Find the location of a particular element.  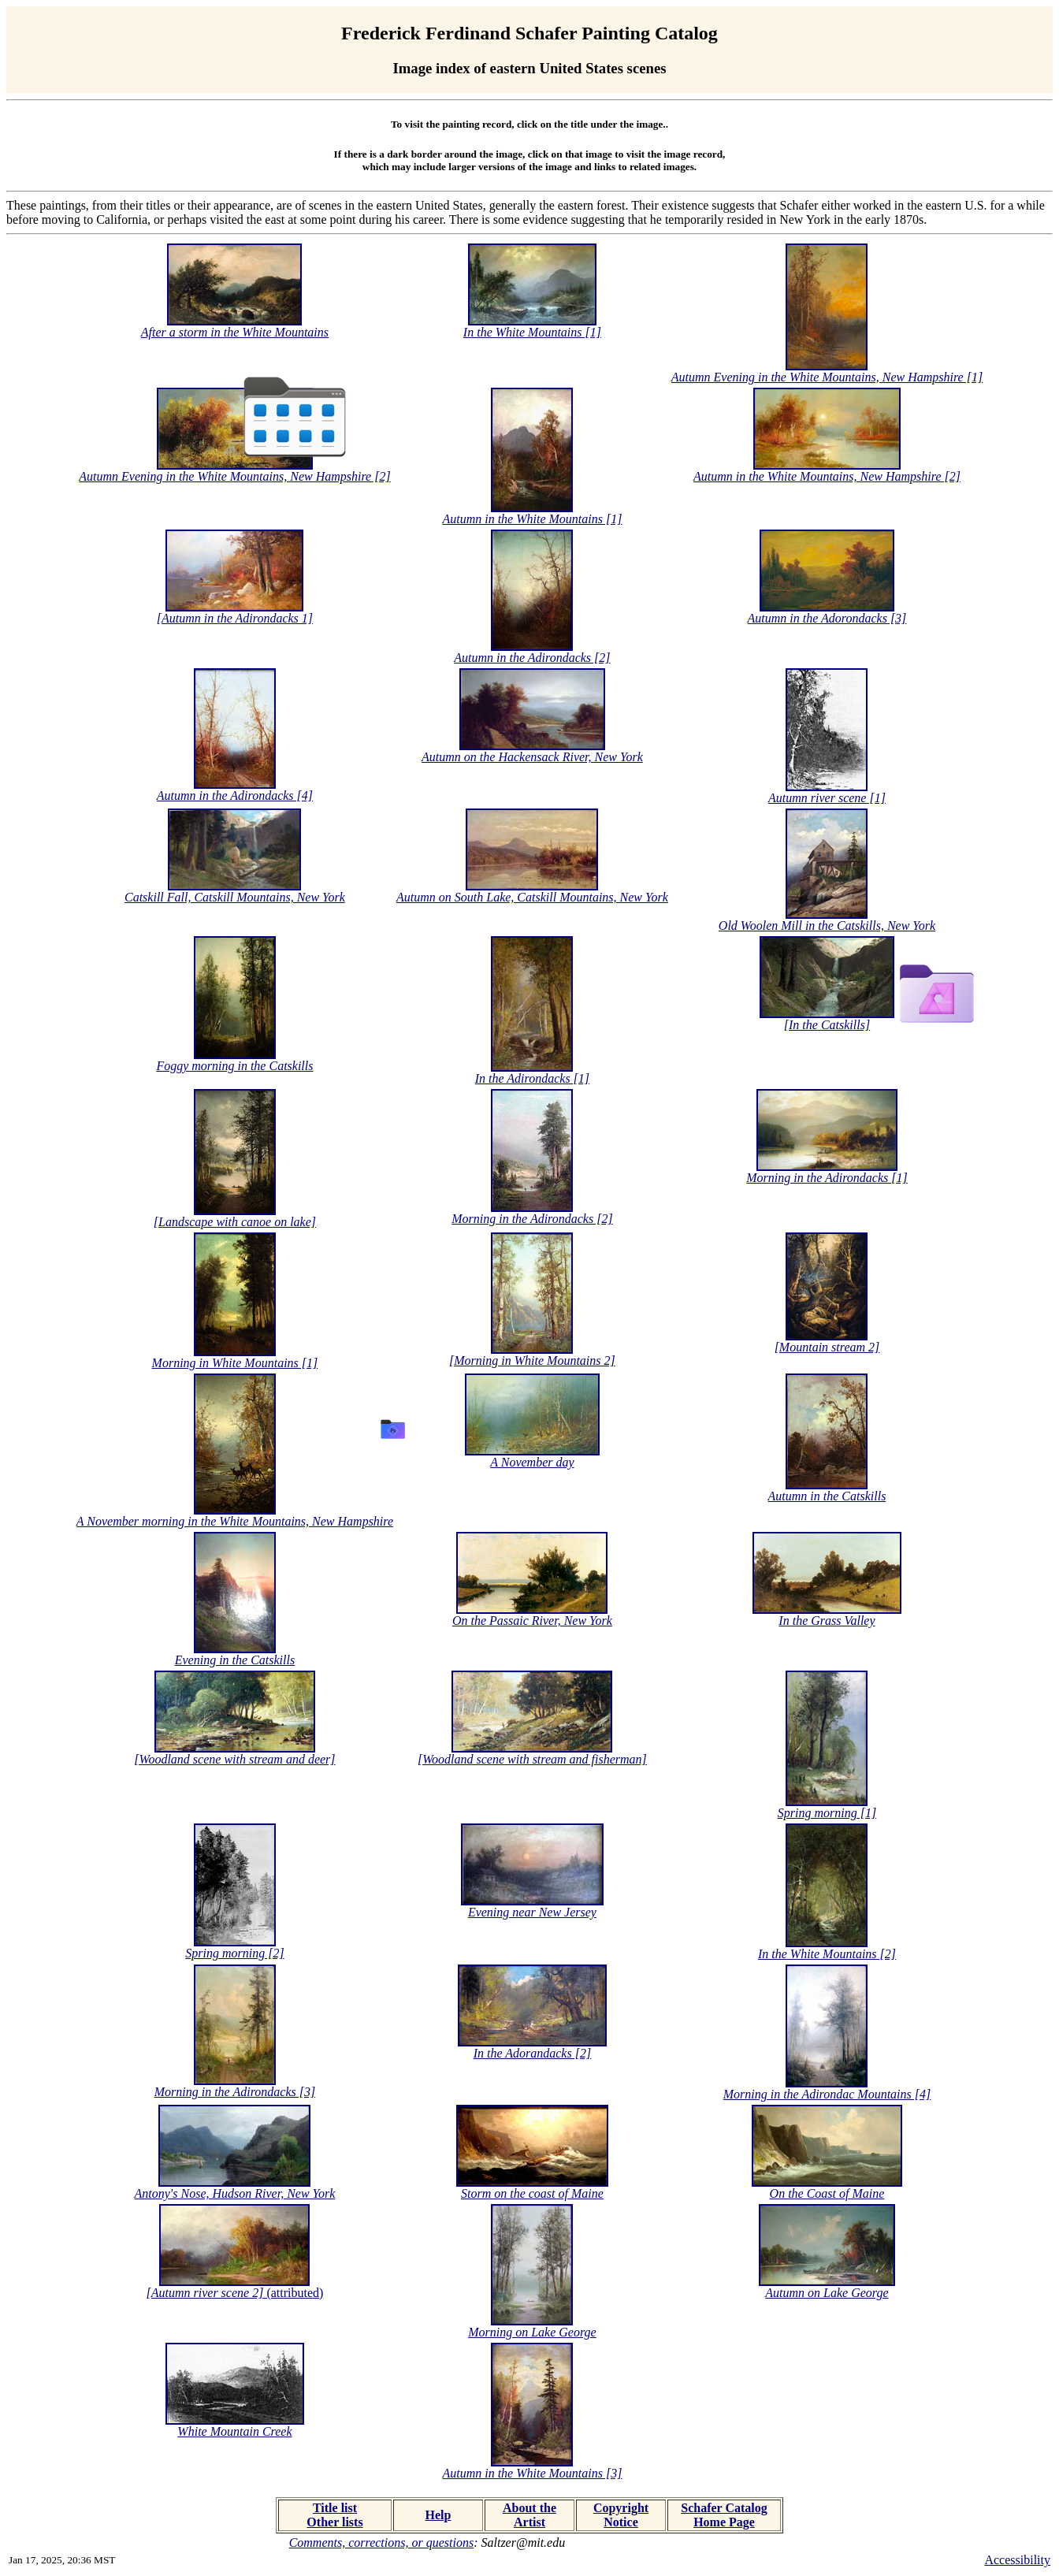

open folder containing adobe photoshop express files is located at coordinates (392, 1429).